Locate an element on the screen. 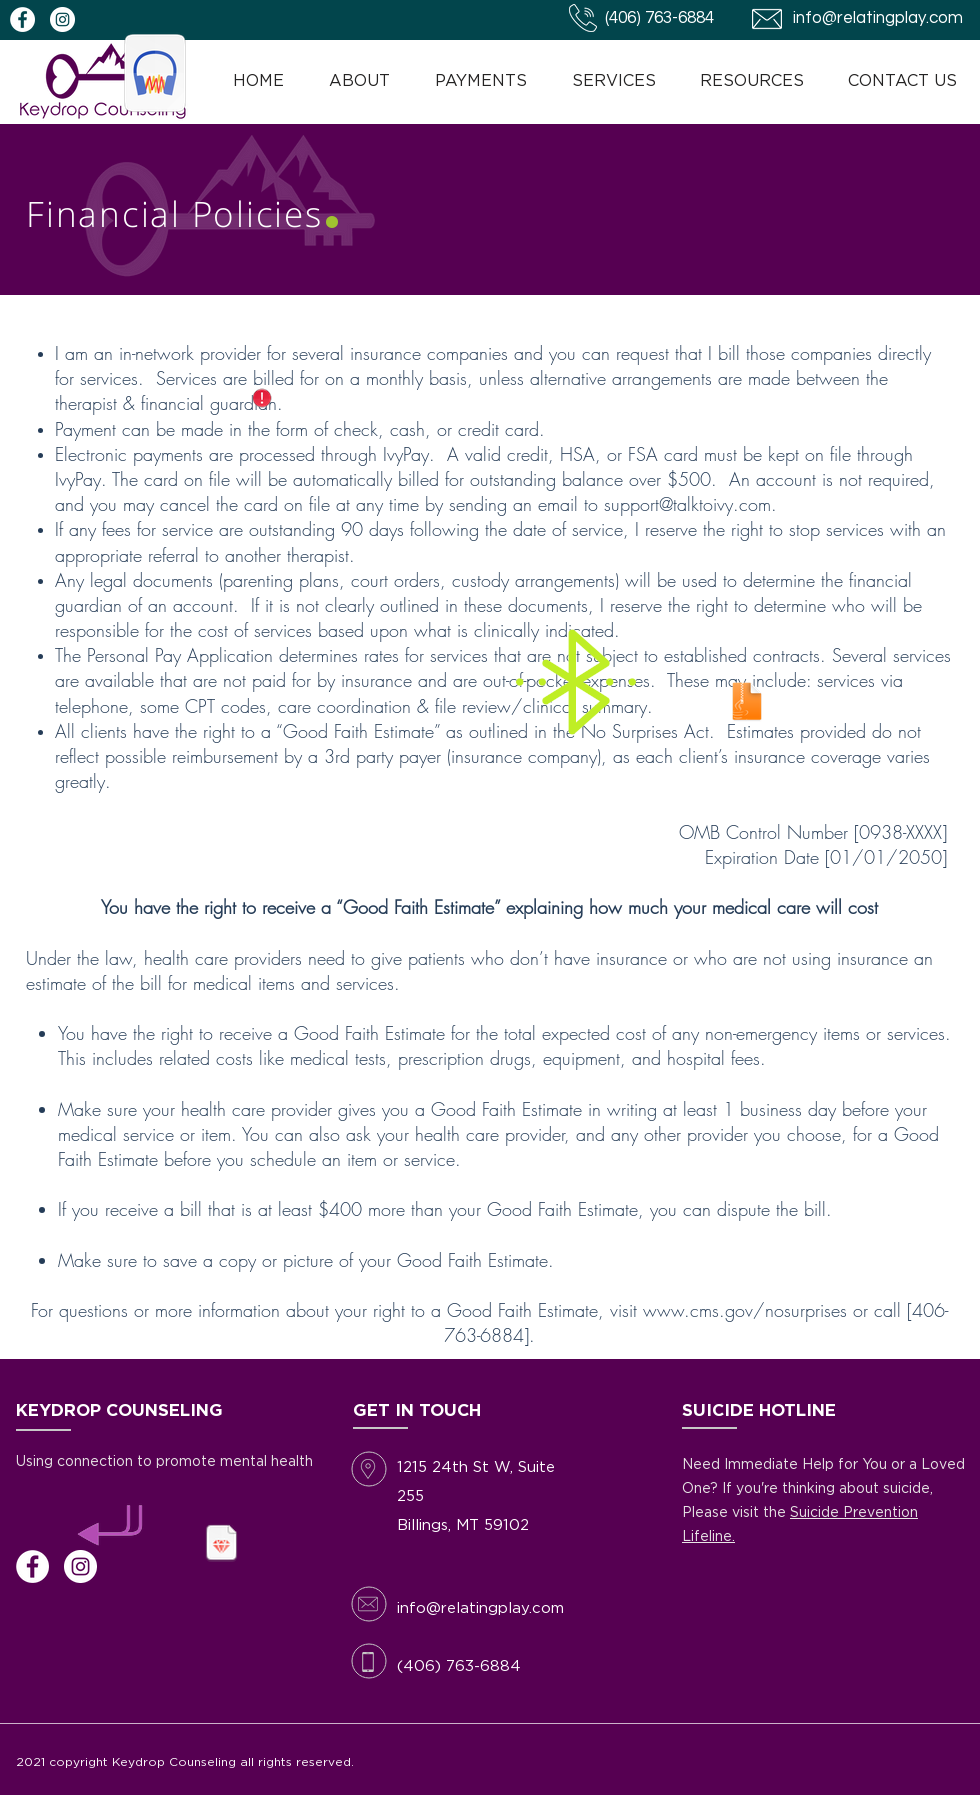 The image size is (980, 1795). reply to all recipients of an email is located at coordinates (109, 1525).